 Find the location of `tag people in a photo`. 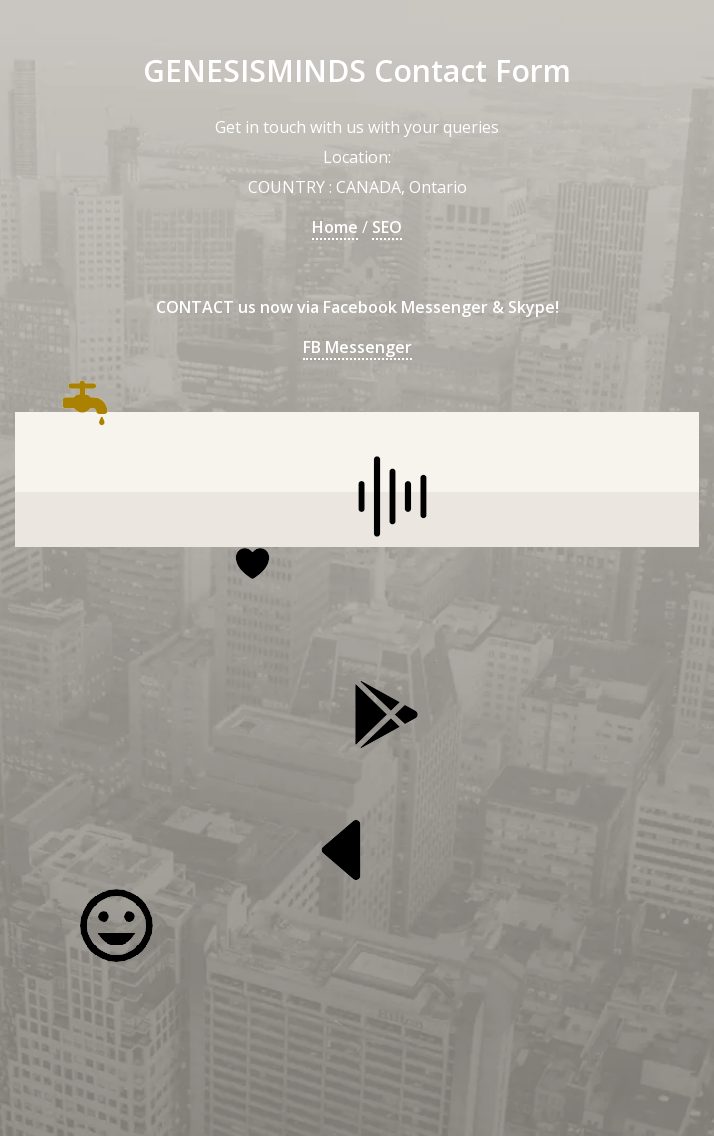

tag people in a photo is located at coordinates (116, 925).